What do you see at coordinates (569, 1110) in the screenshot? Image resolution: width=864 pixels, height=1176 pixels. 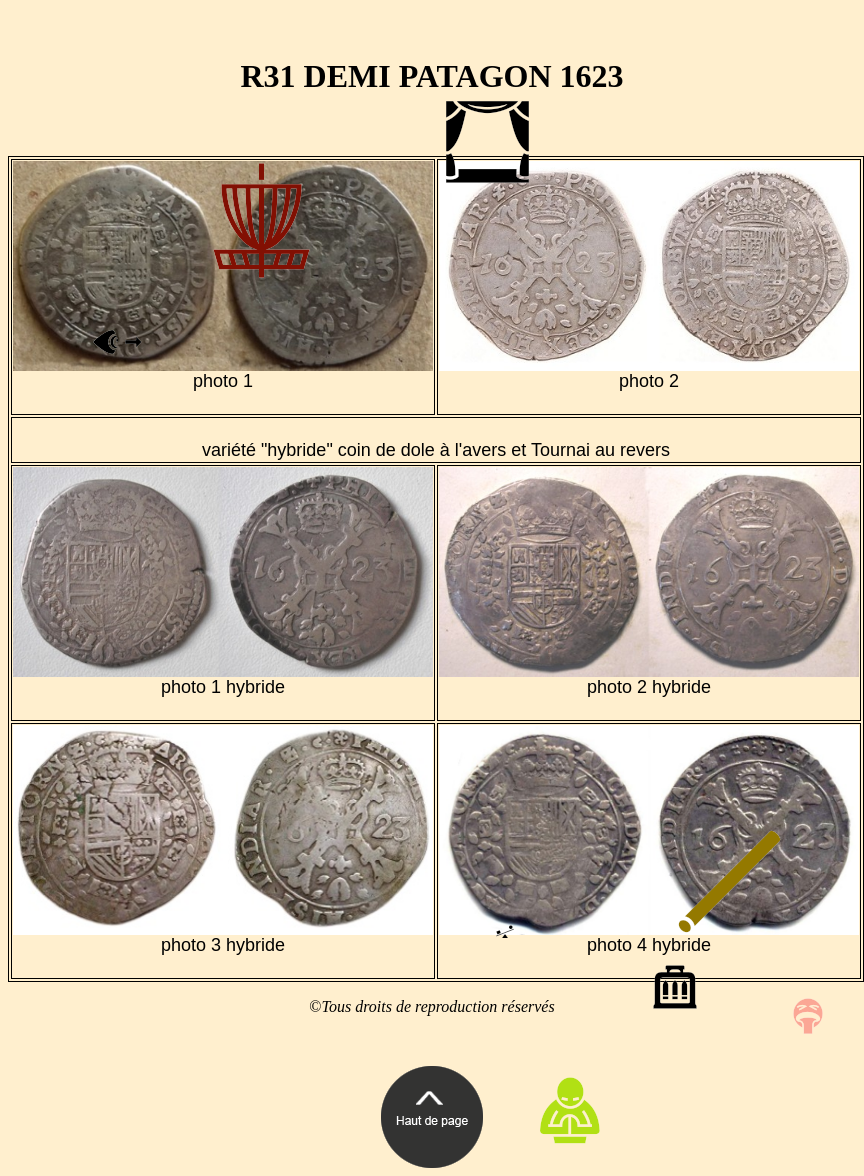 I see `access prayer or meditation features` at bounding box center [569, 1110].